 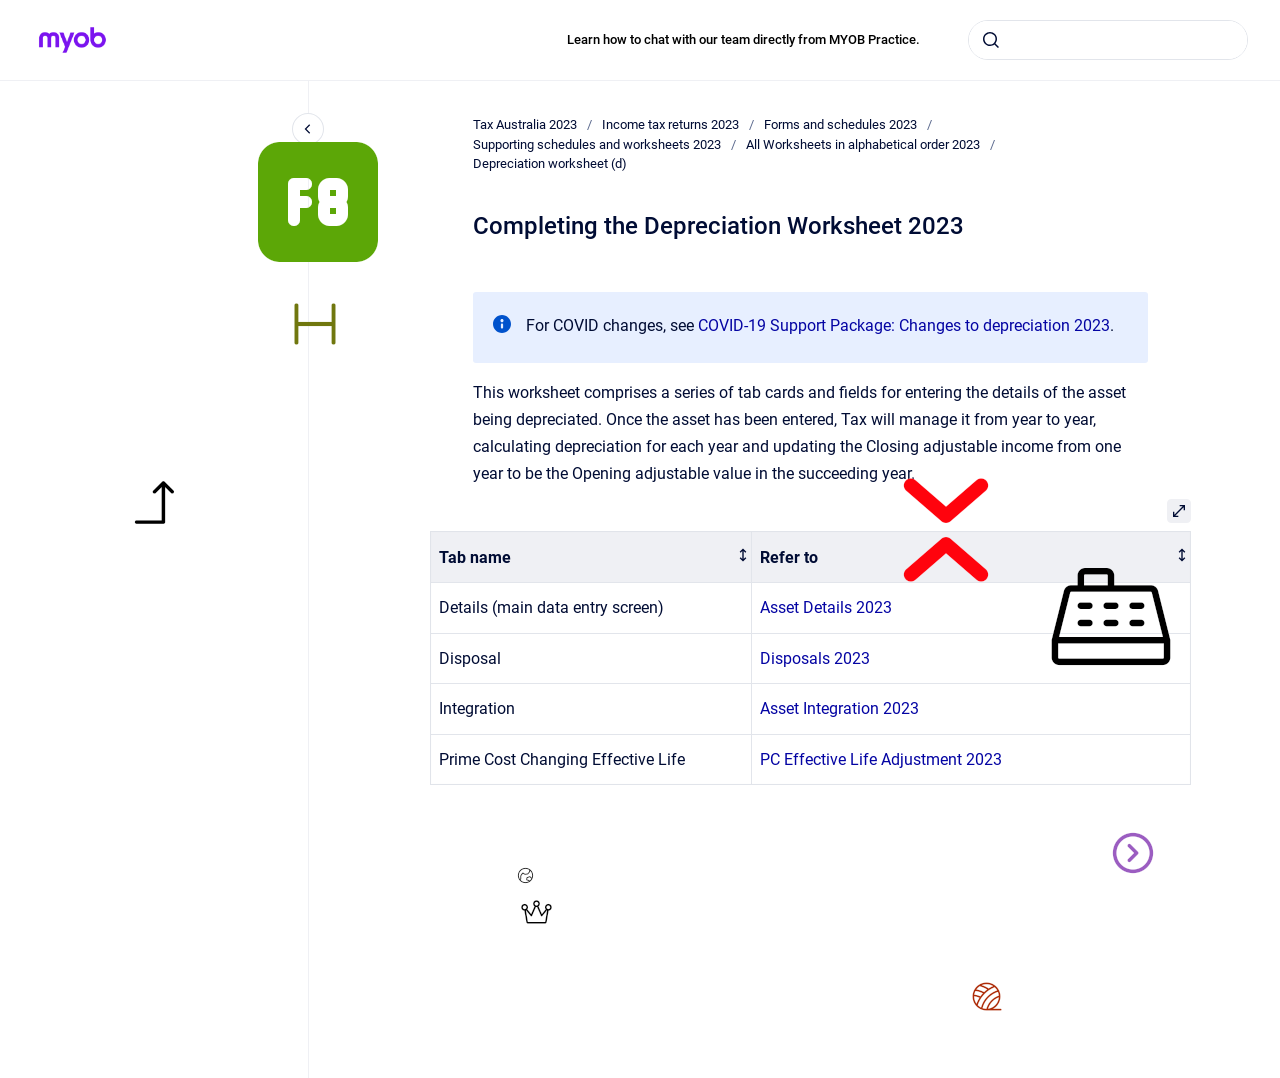 What do you see at coordinates (986, 996) in the screenshot?
I see `access knitting or crochet projects` at bounding box center [986, 996].